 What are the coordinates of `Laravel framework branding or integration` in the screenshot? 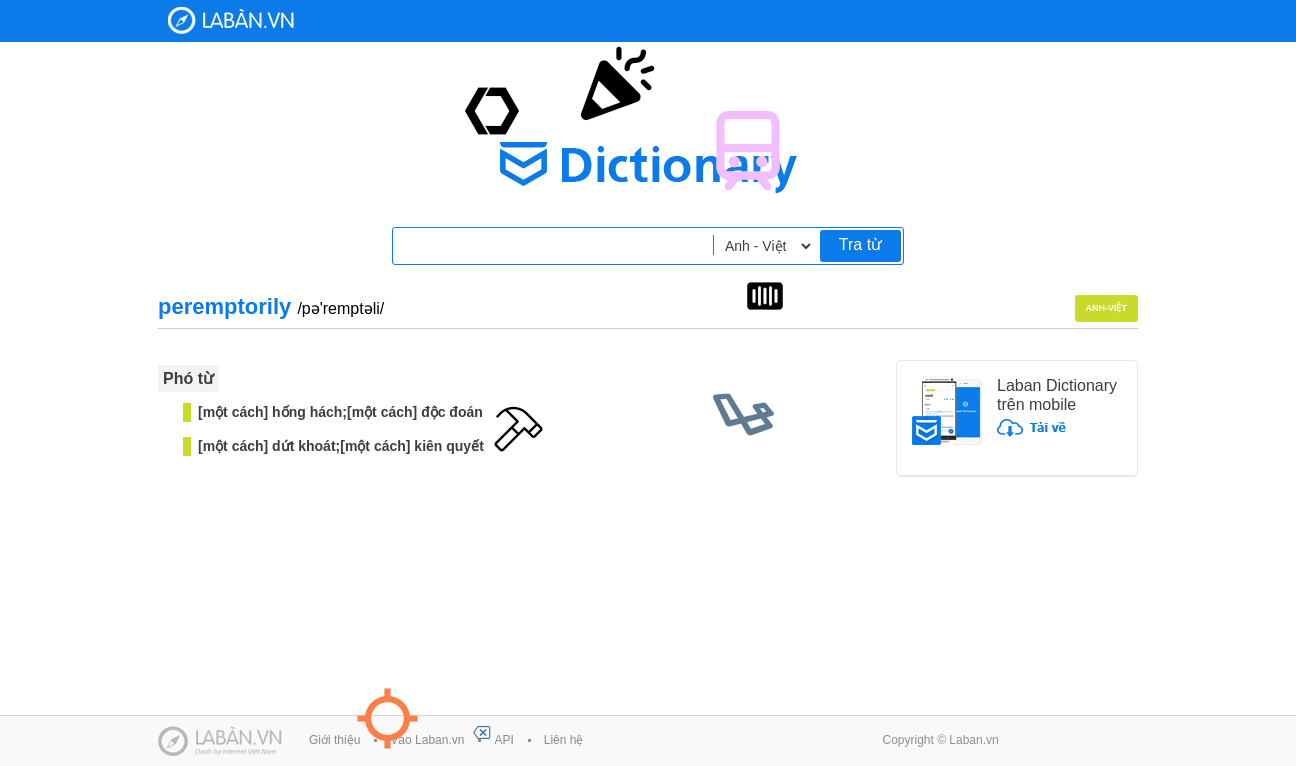 It's located at (743, 414).